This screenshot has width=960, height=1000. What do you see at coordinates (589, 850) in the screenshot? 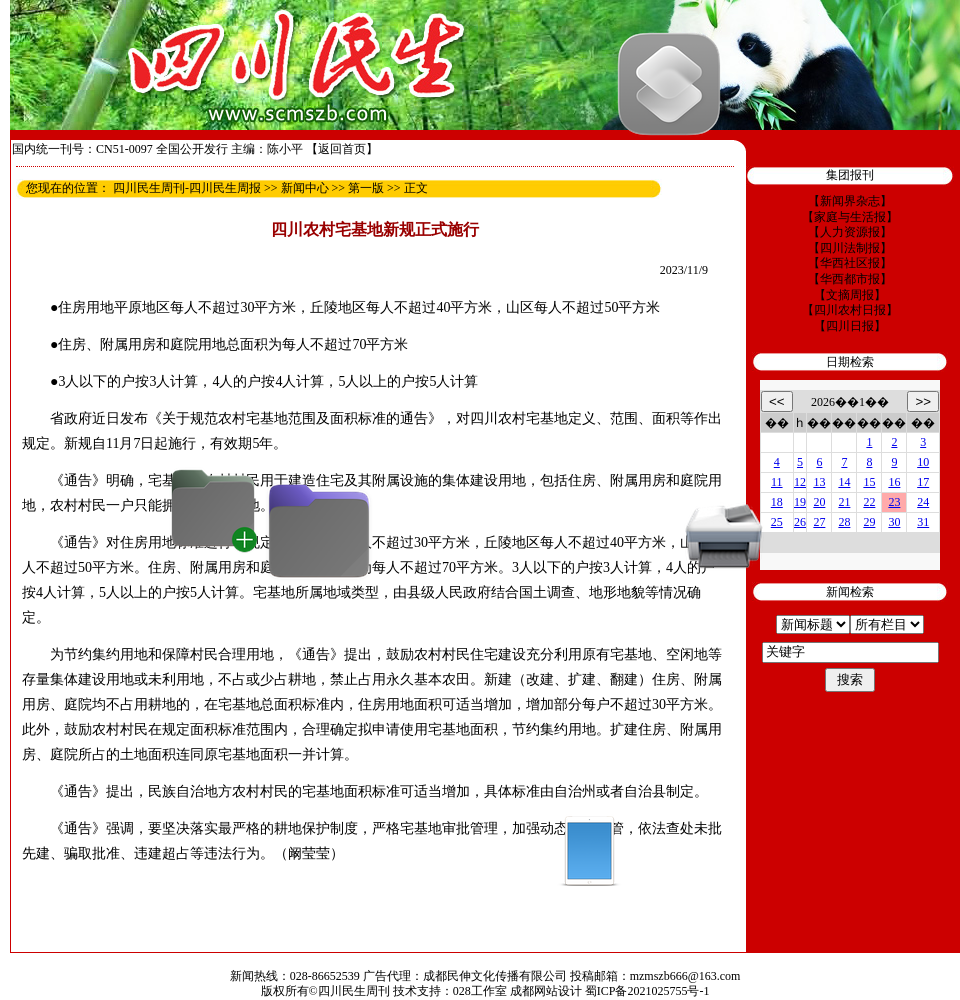
I see `iPad Pro 9.7" device with cellular connectivity` at bounding box center [589, 850].